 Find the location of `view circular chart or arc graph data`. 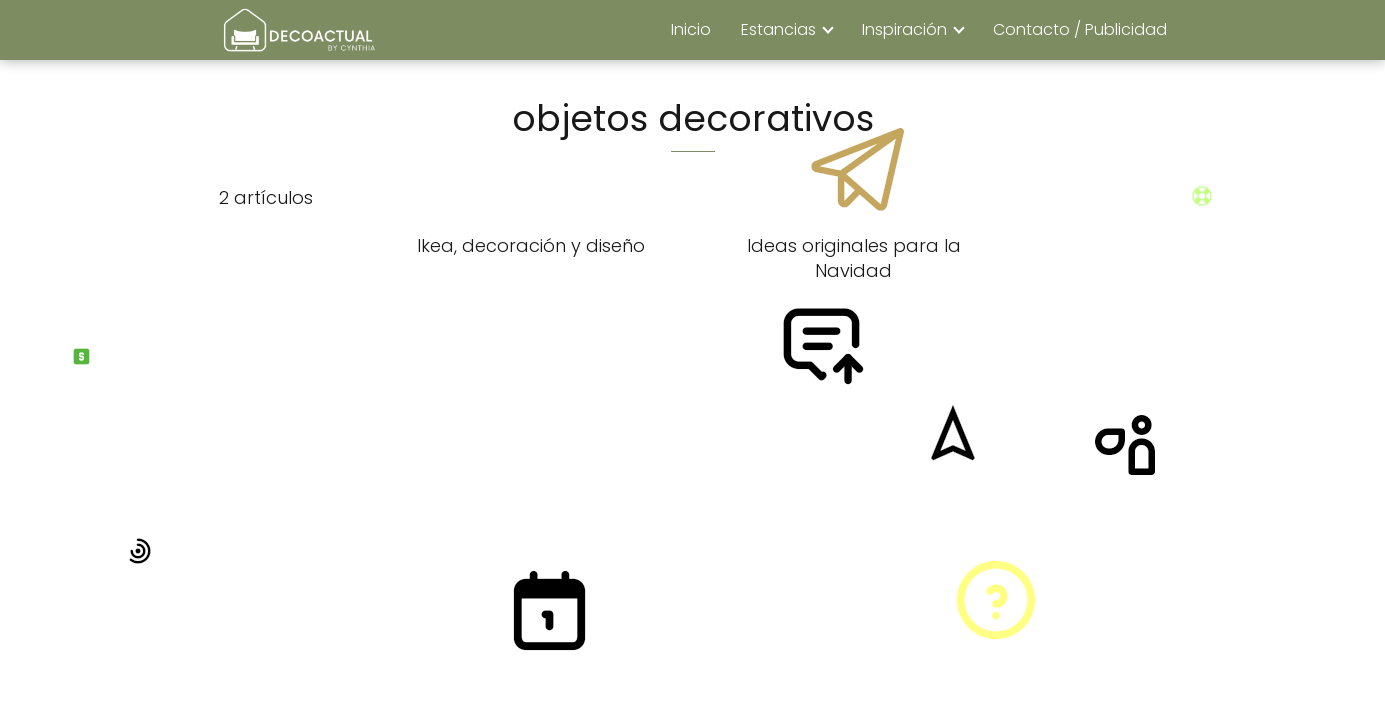

view circular chart or arc graph data is located at coordinates (138, 551).